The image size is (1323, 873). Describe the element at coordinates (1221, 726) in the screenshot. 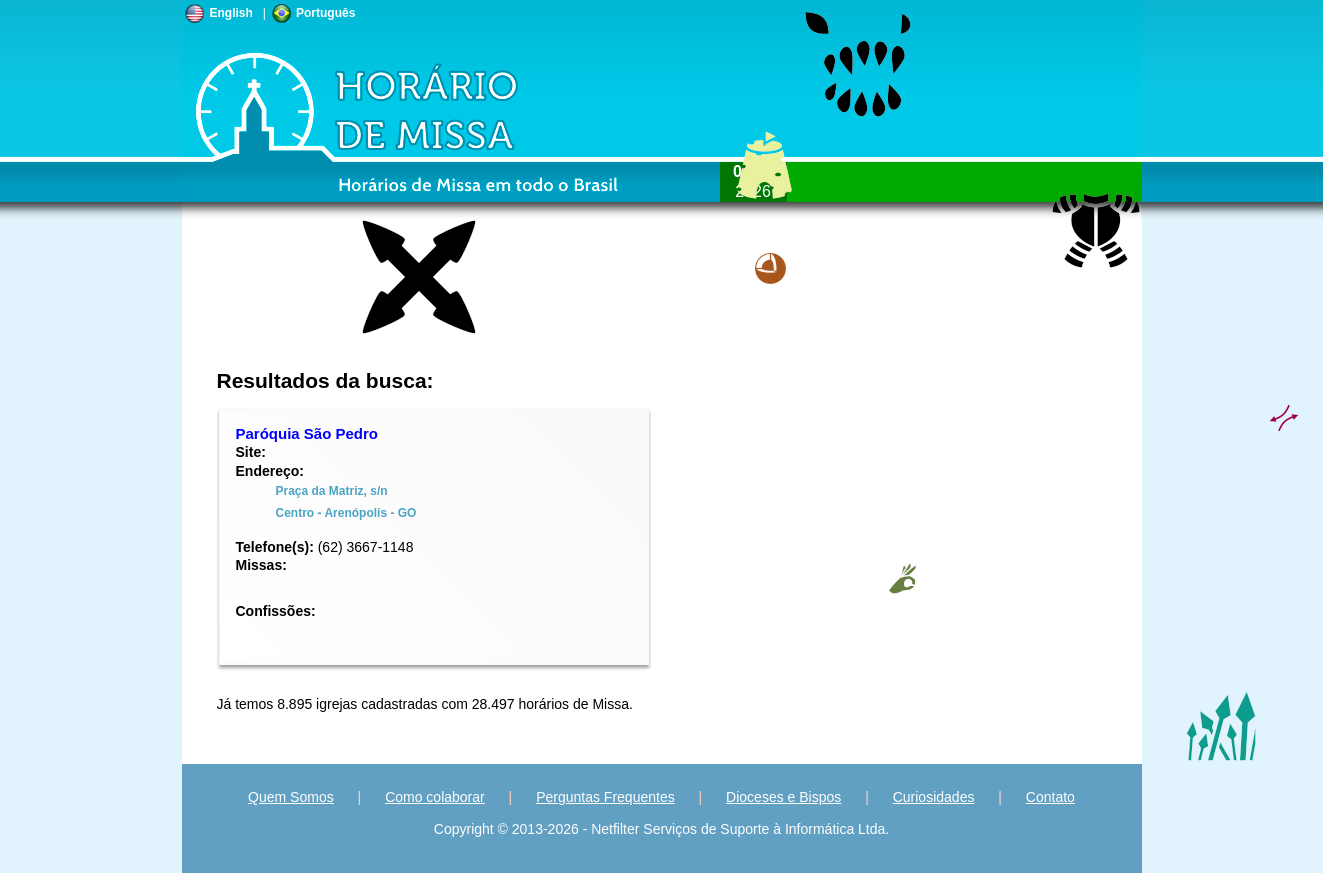

I see `select spear weapon type` at that location.